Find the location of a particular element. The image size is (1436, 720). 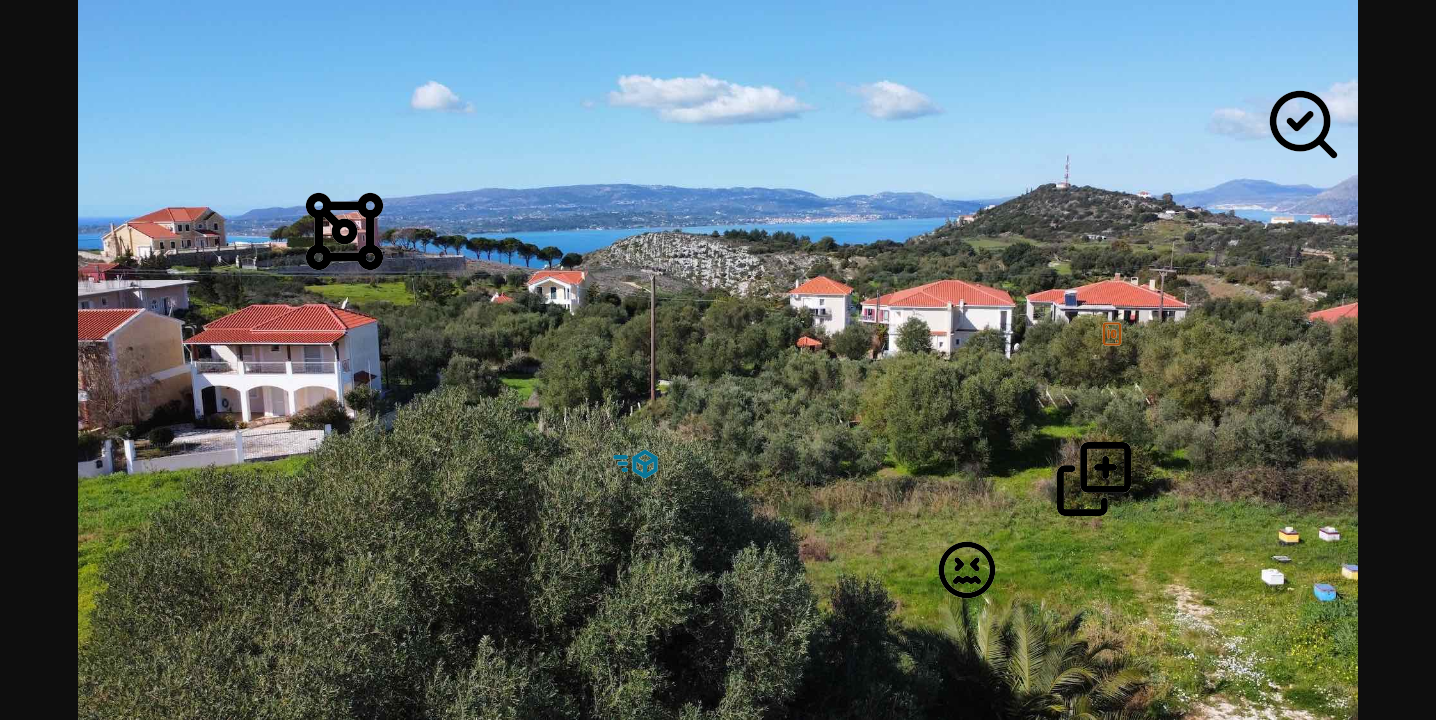

search completed successfully is located at coordinates (1303, 124).